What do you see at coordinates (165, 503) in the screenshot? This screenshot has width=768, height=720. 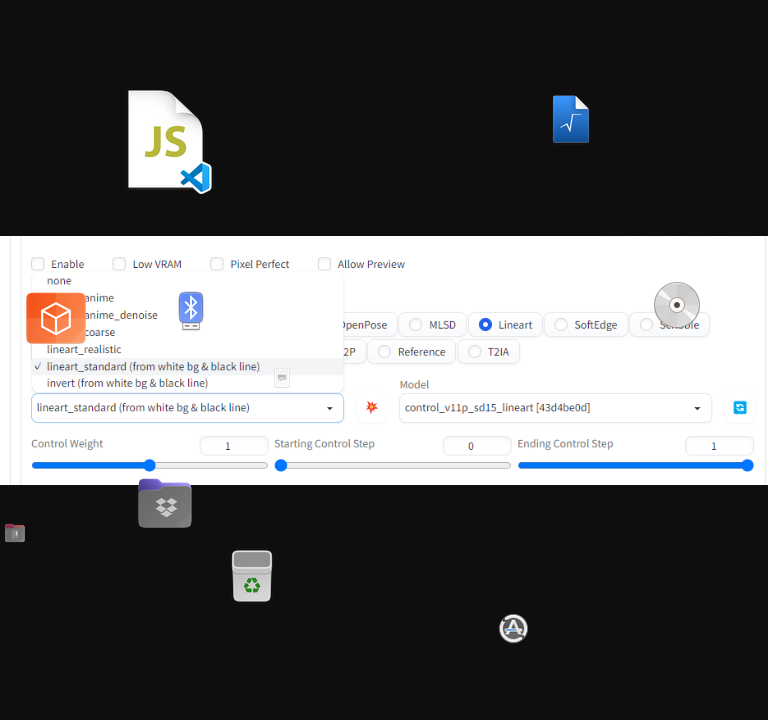 I see `open your Dropbox synced folder` at bounding box center [165, 503].